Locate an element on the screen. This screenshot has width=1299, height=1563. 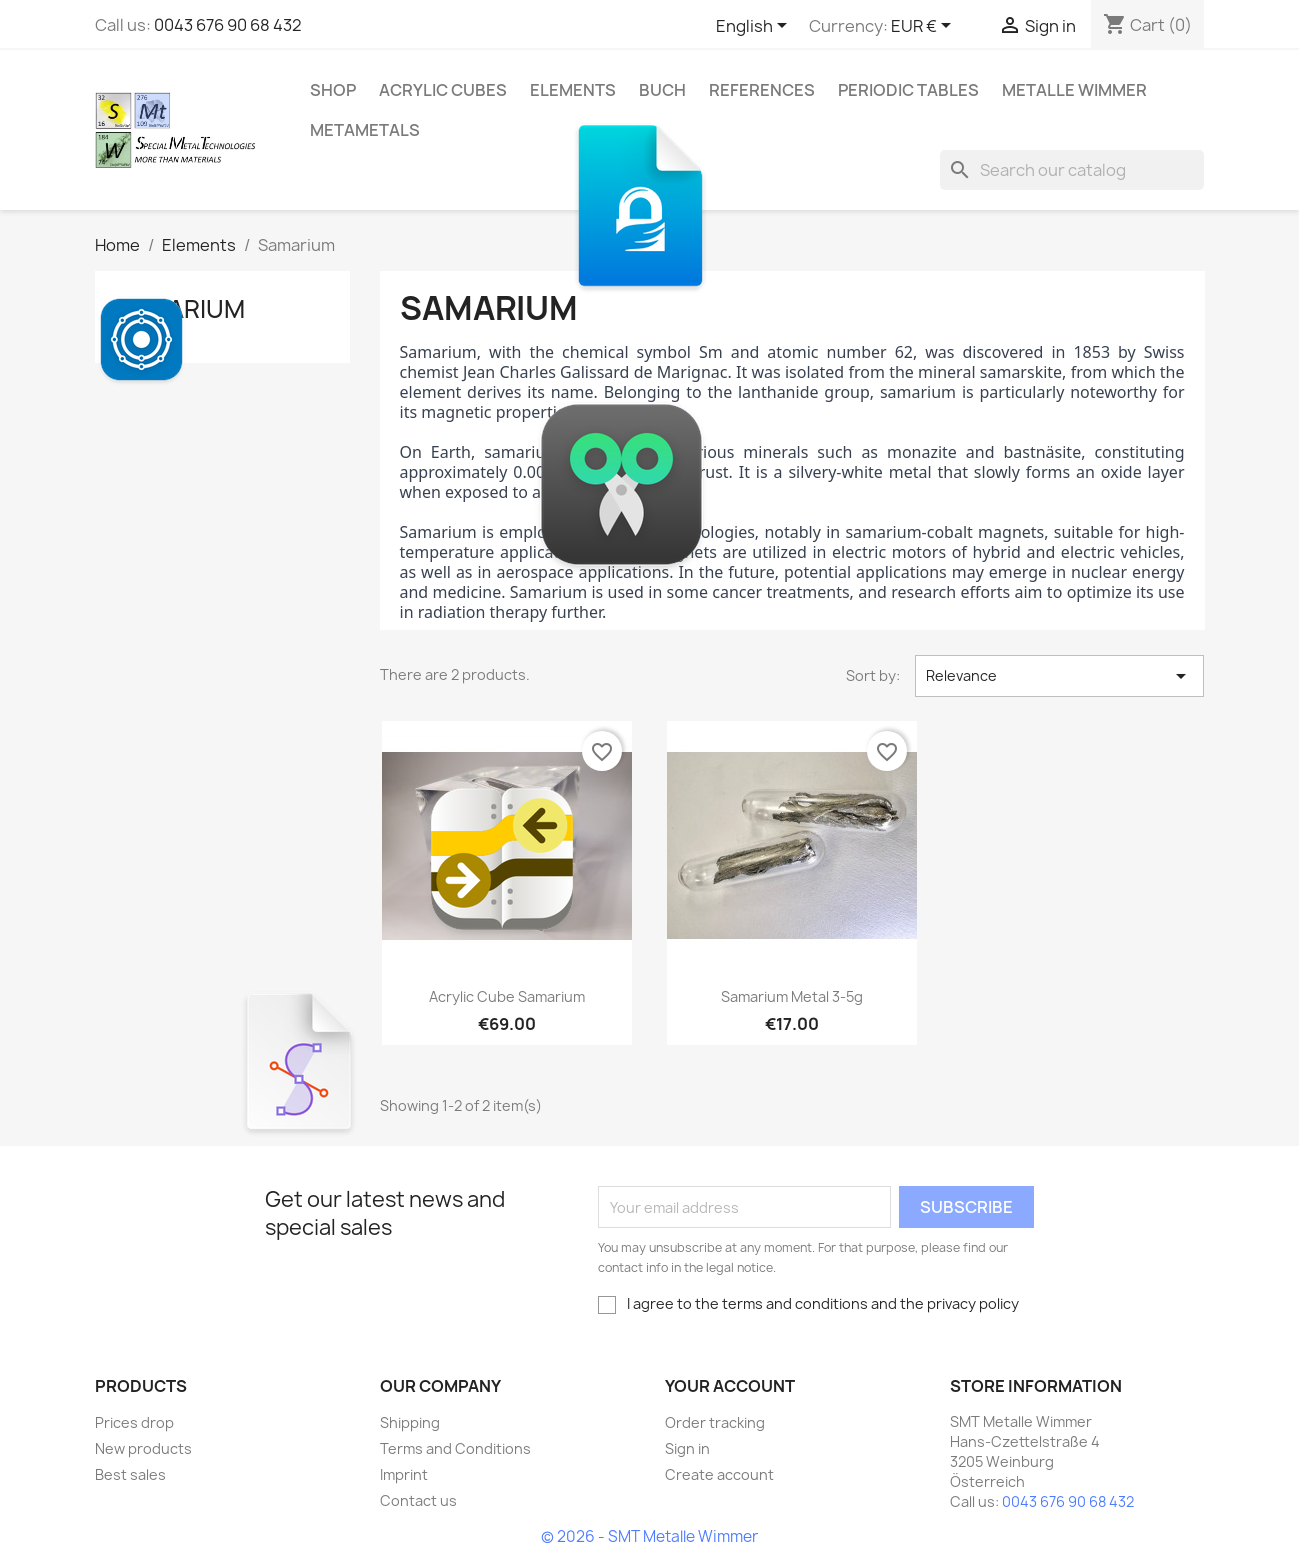
open the Neon app is located at coordinates (141, 339).